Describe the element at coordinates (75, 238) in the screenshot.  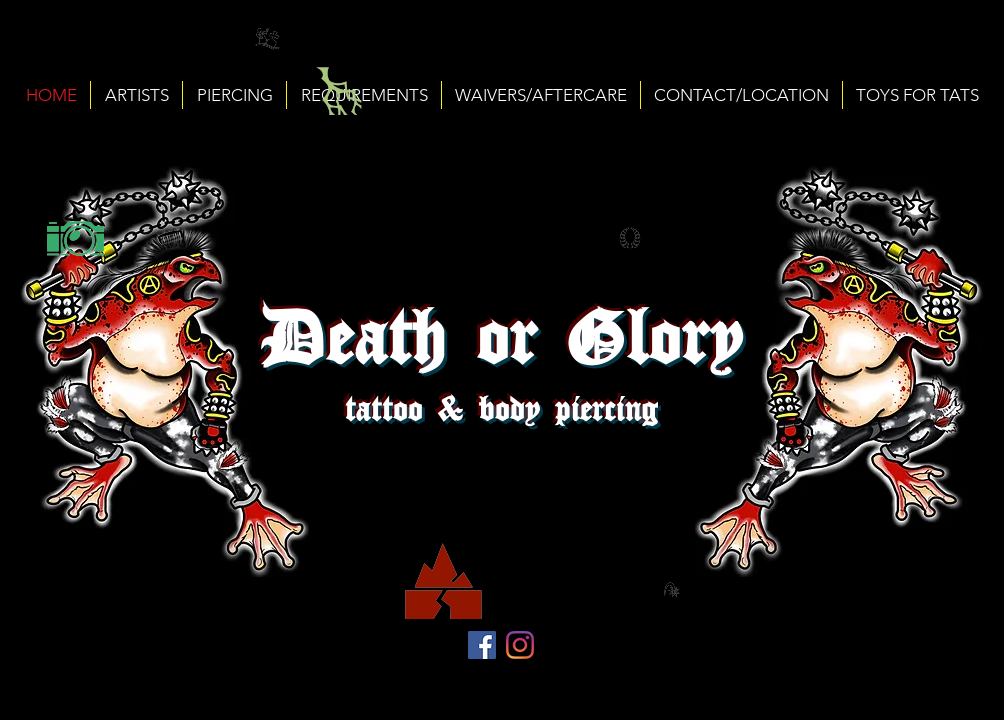
I see `take a photo` at that location.